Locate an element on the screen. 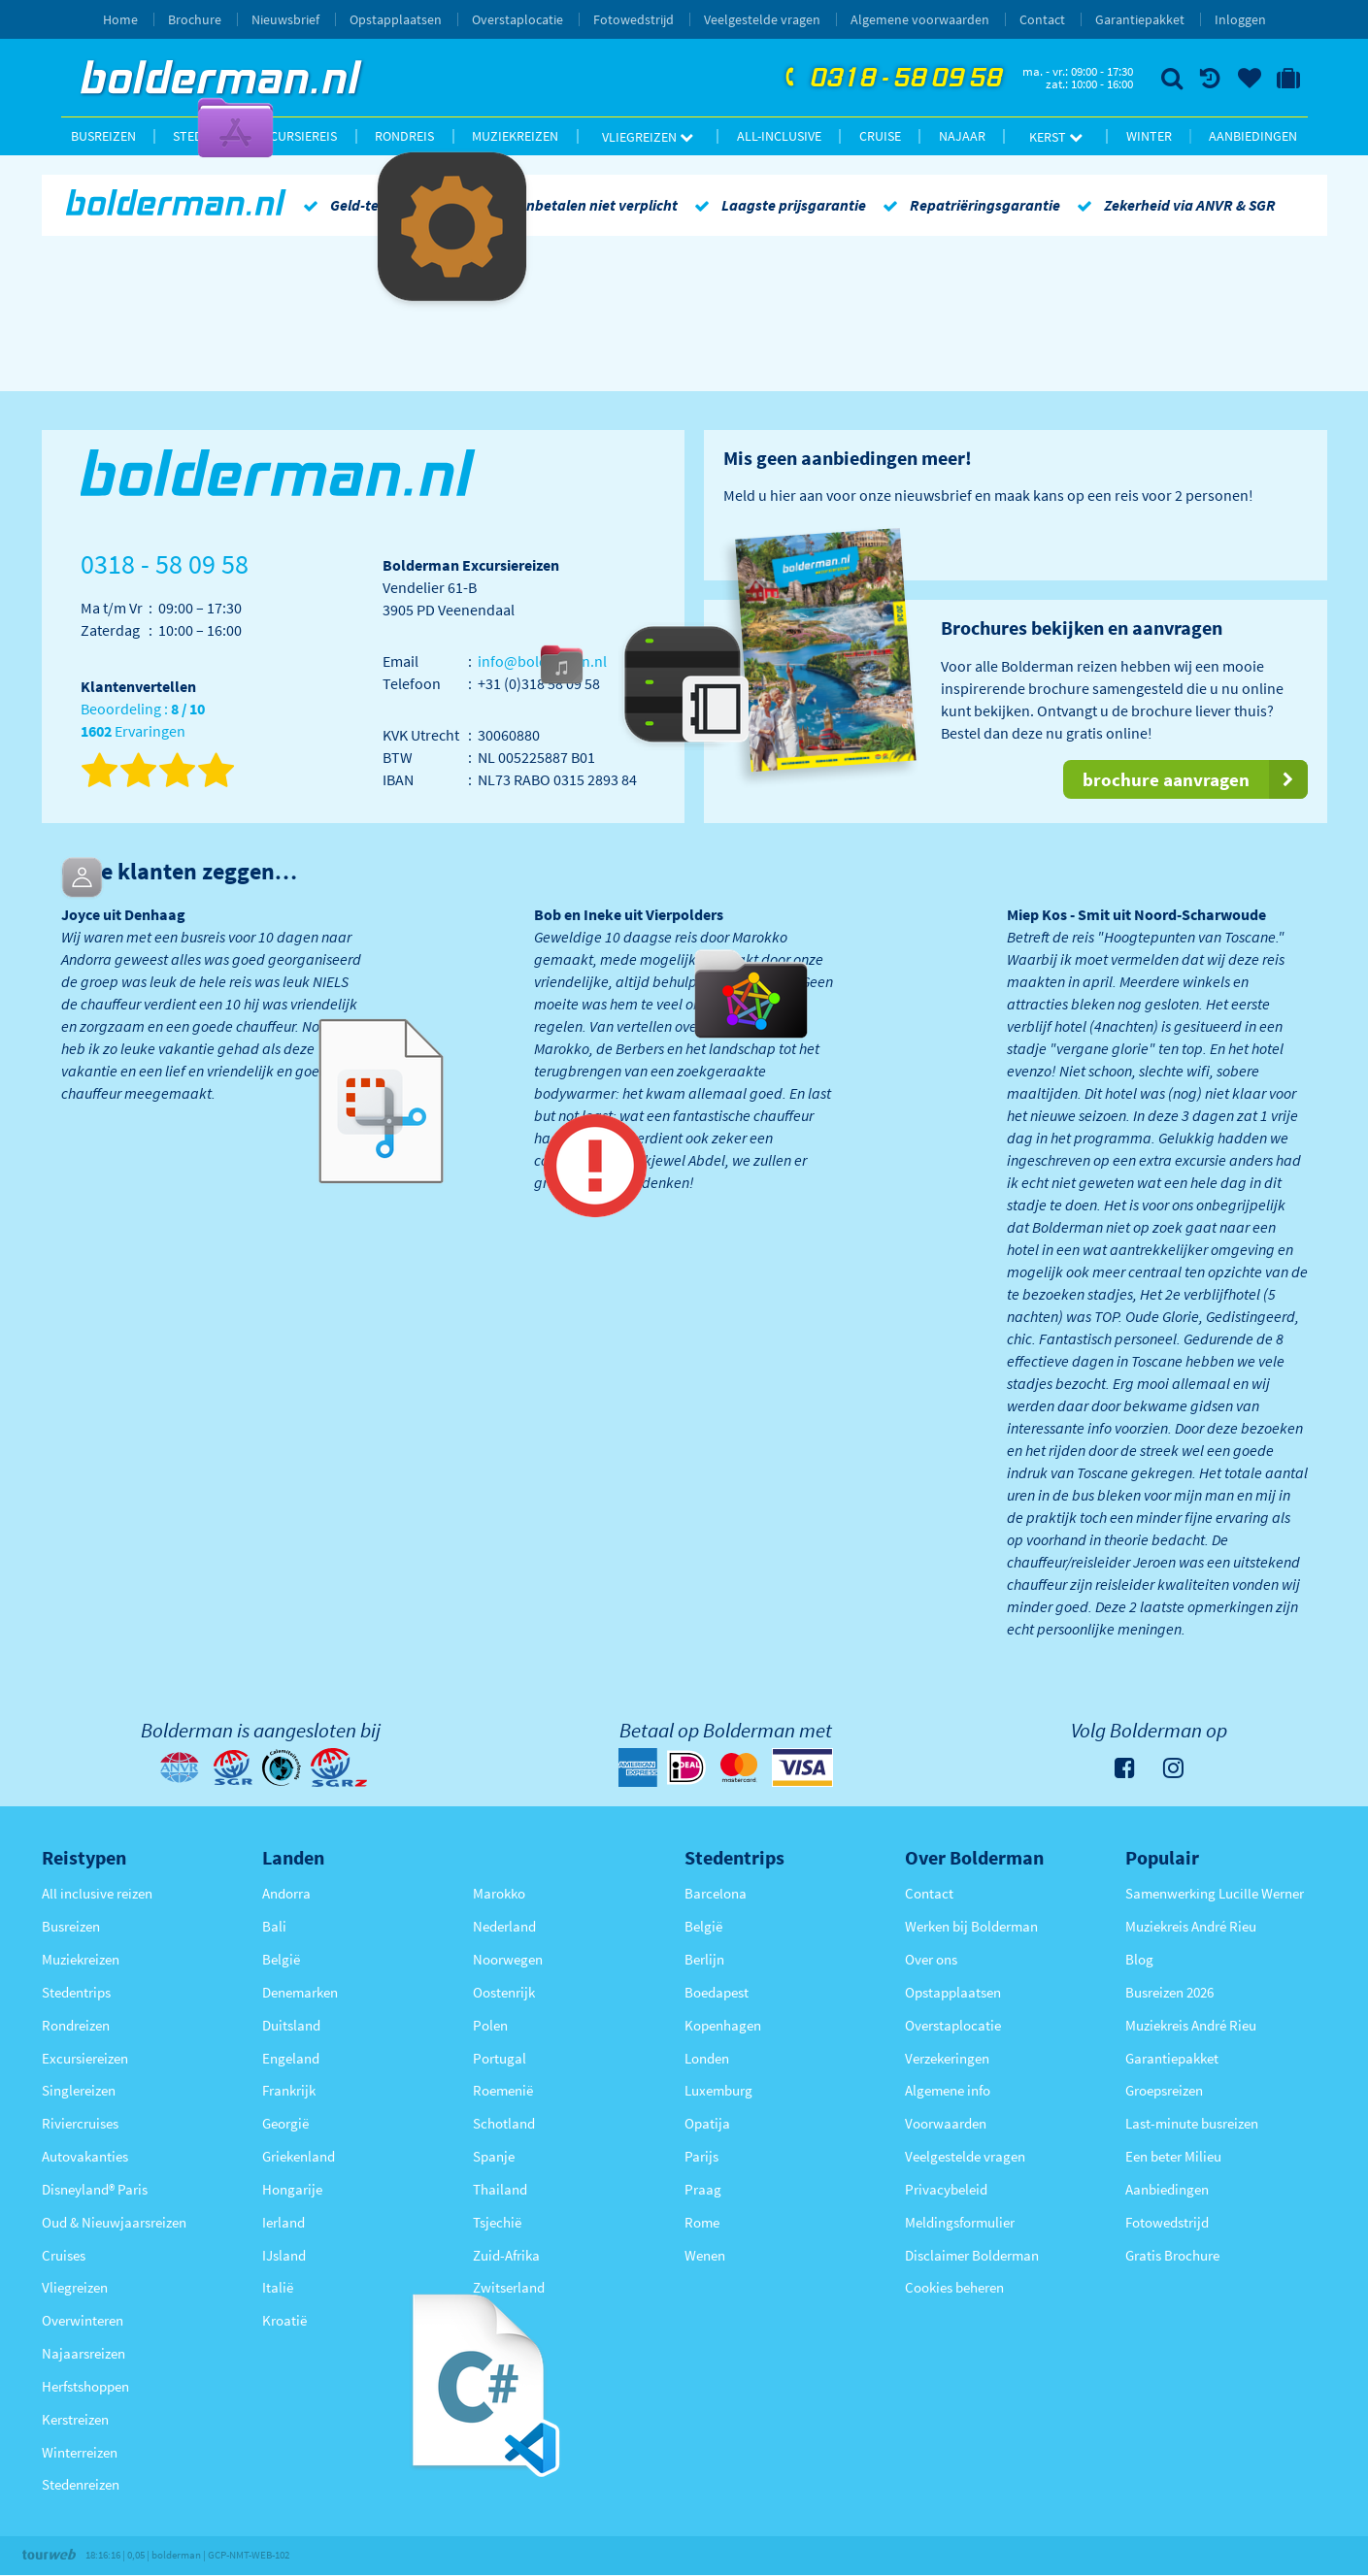 This screenshot has width=1368, height=2576. open templates folder is located at coordinates (235, 127).